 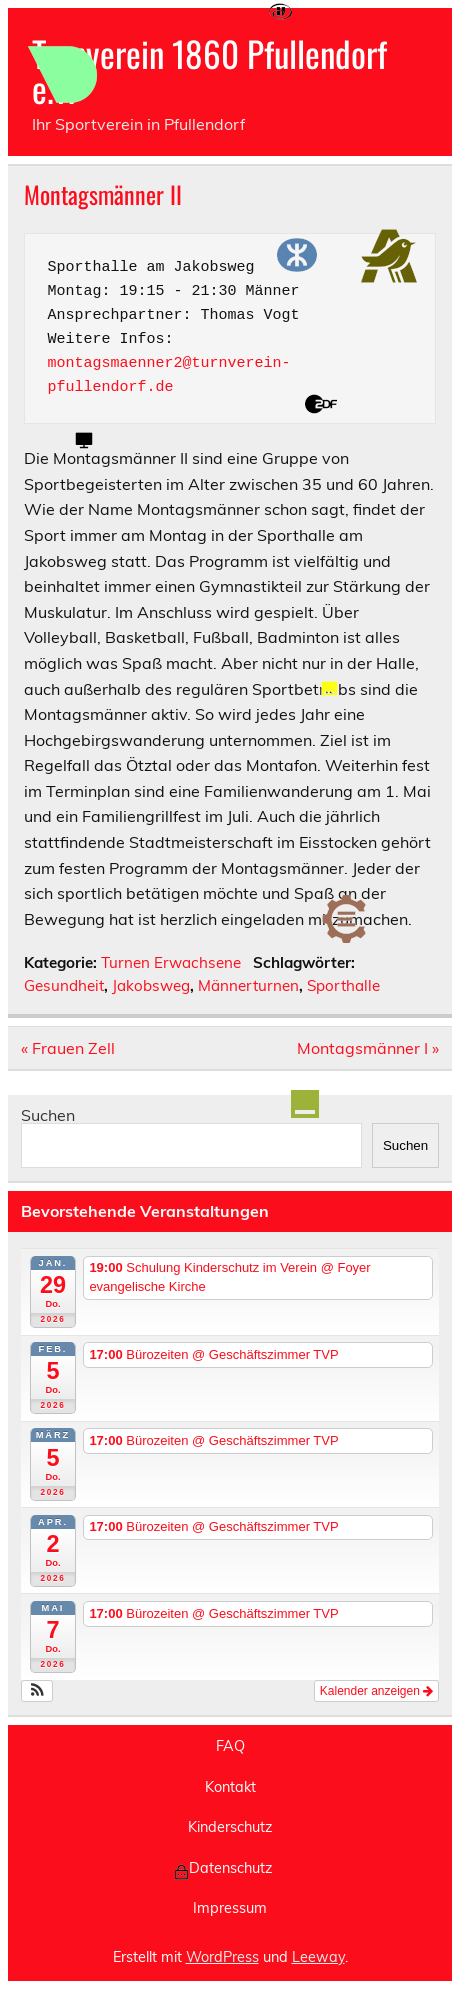 What do you see at coordinates (321, 404) in the screenshot?
I see `ZDF German television network logo` at bounding box center [321, 404].